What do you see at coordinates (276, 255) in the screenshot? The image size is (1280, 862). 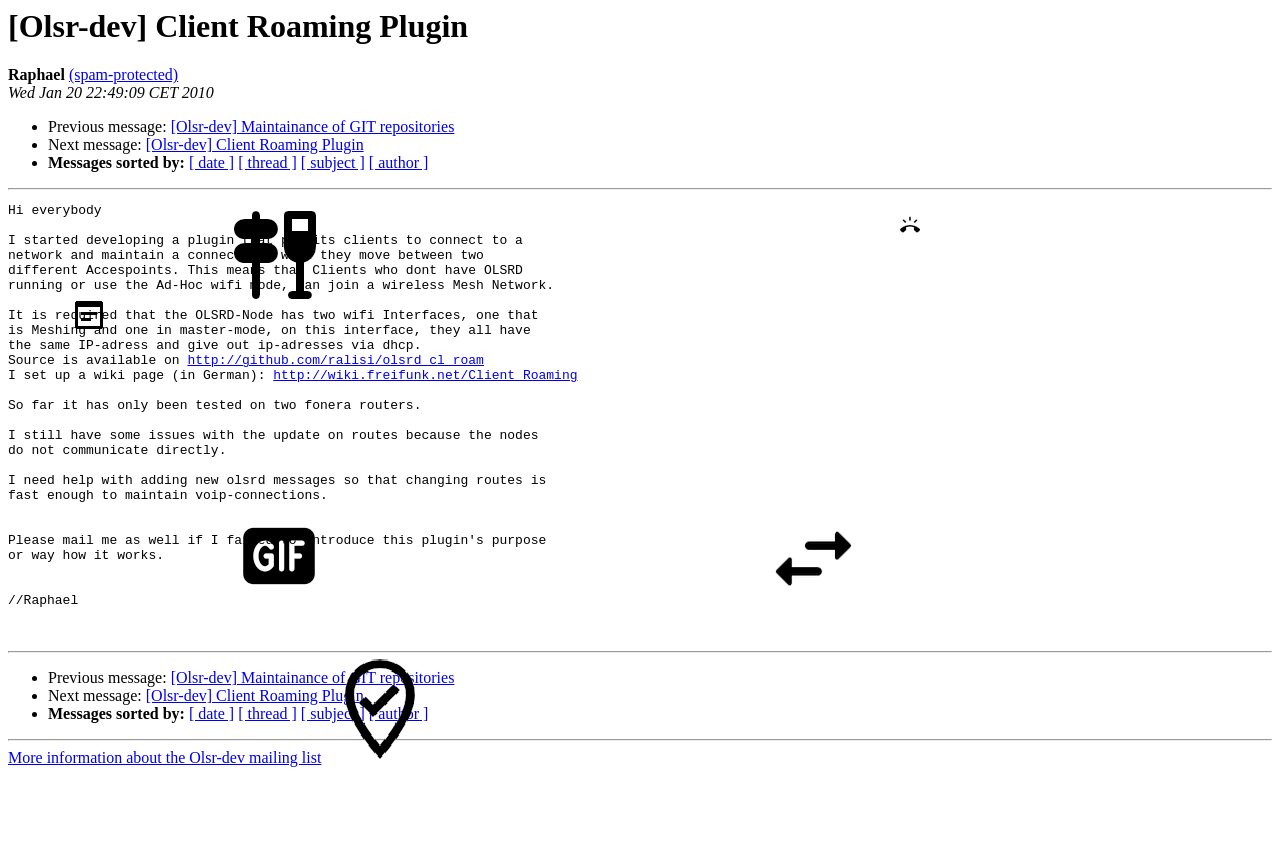 I see `find tapas restaurants nearby` at bounding box center [276, 255].